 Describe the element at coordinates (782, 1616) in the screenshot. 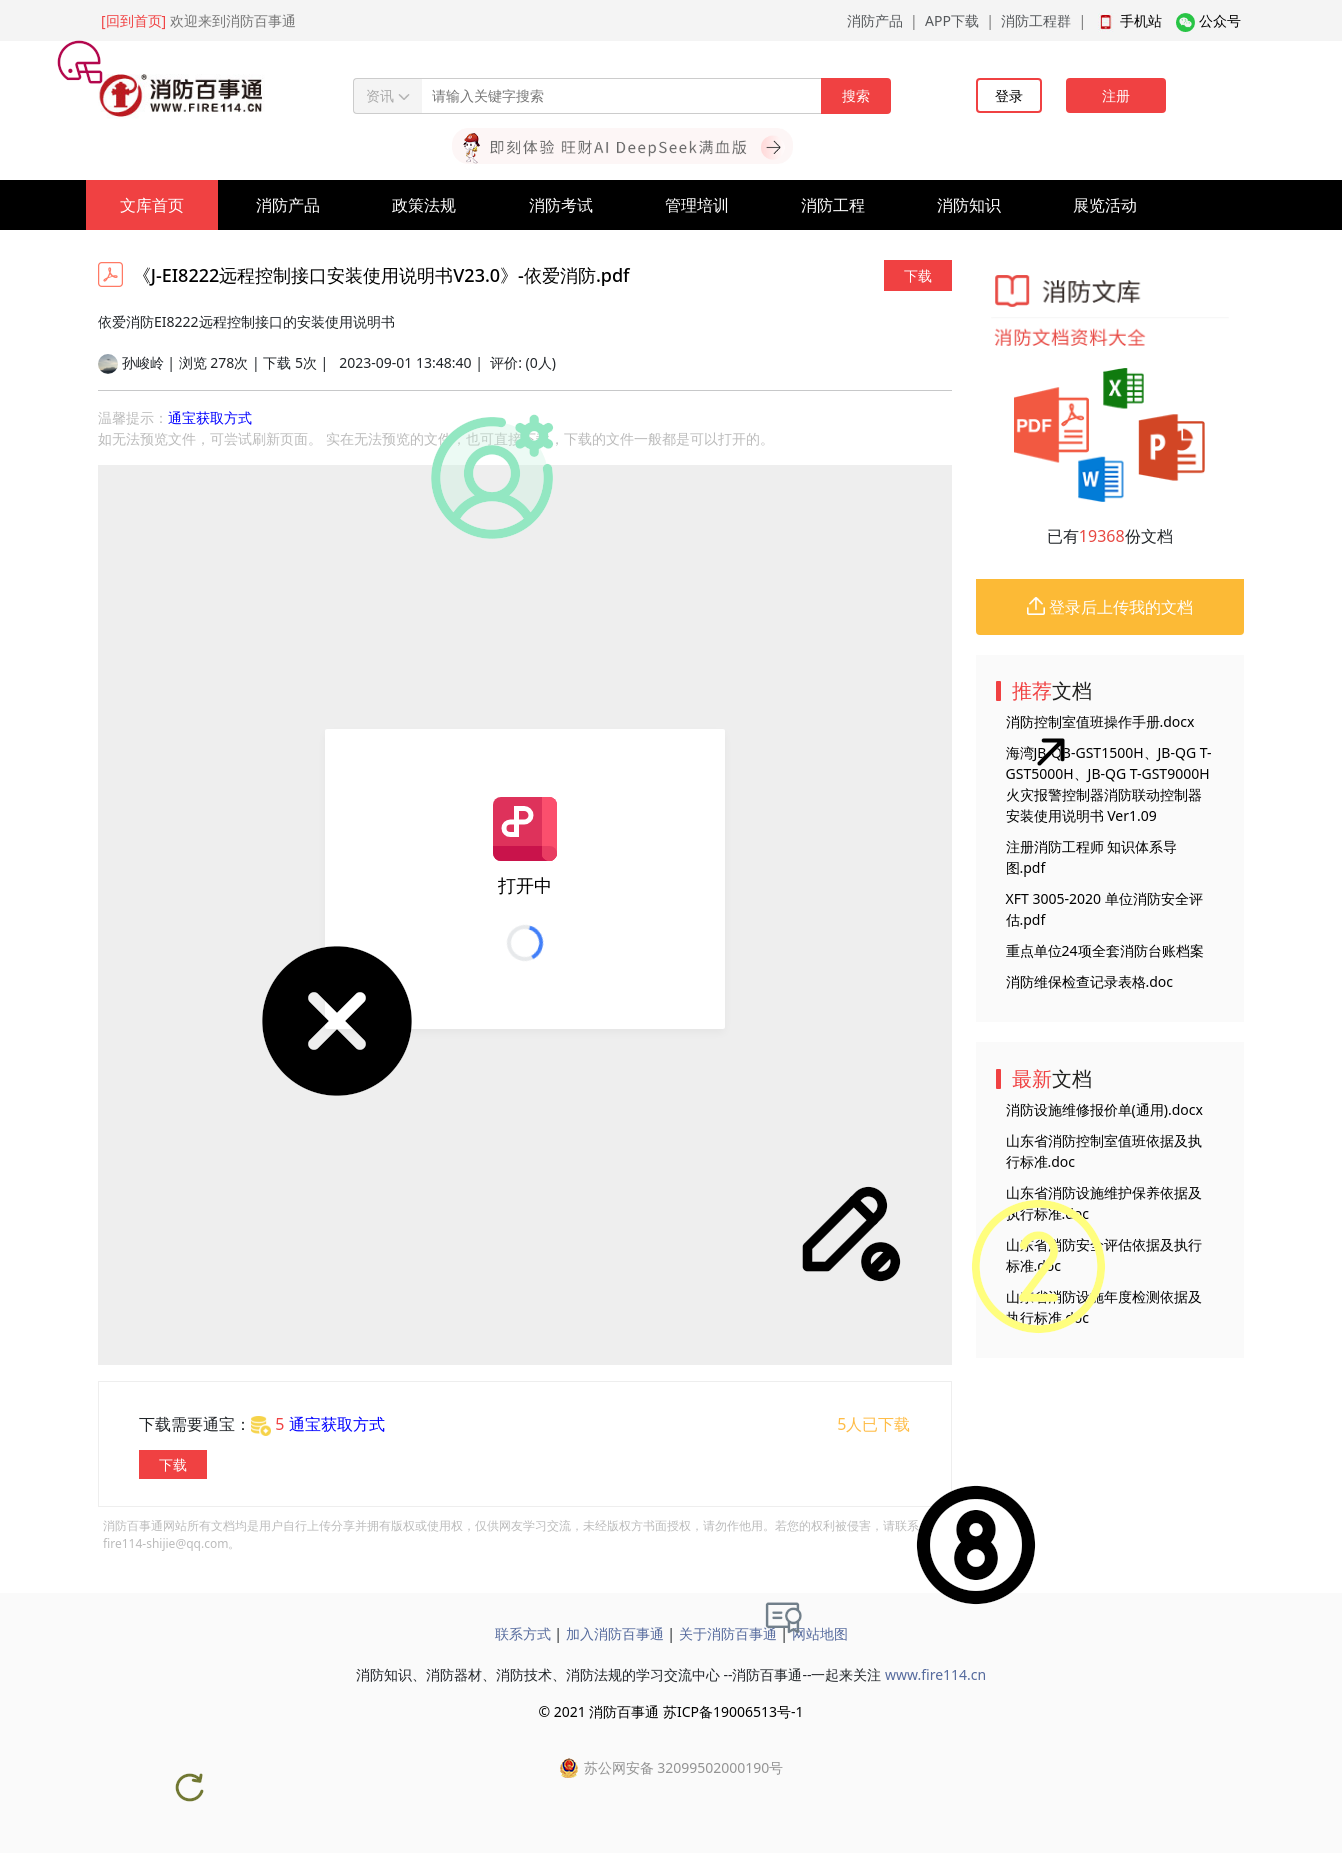

I see `view certification or credentials` at that location.